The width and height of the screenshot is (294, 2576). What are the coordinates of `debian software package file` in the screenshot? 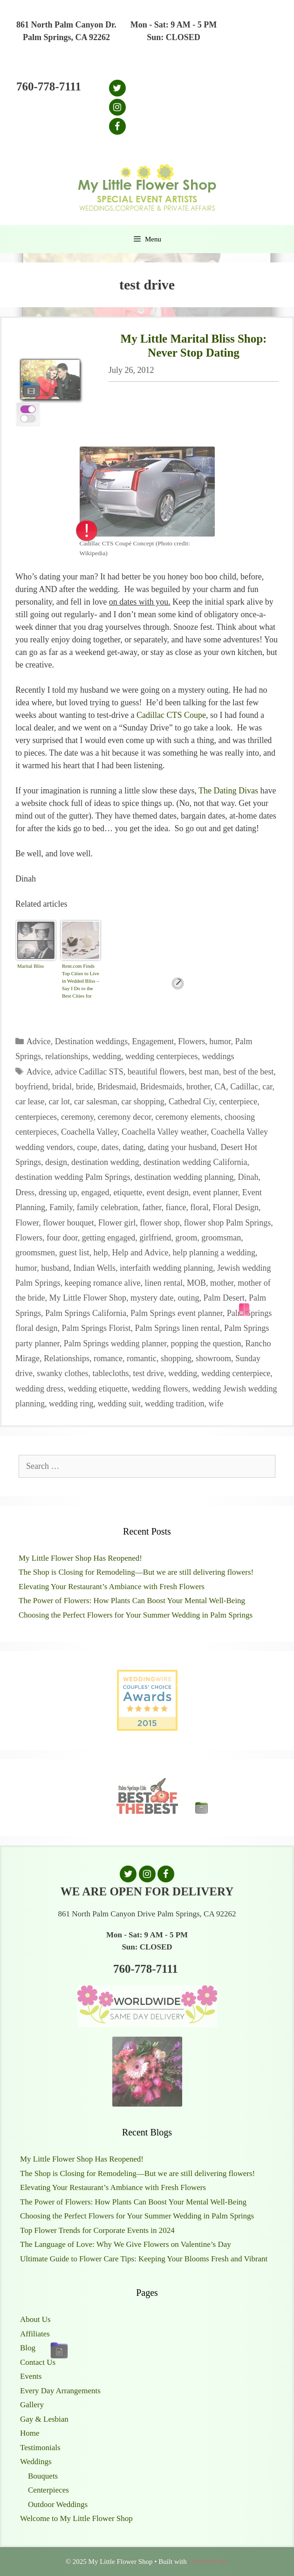 It's located at (244, 1309).